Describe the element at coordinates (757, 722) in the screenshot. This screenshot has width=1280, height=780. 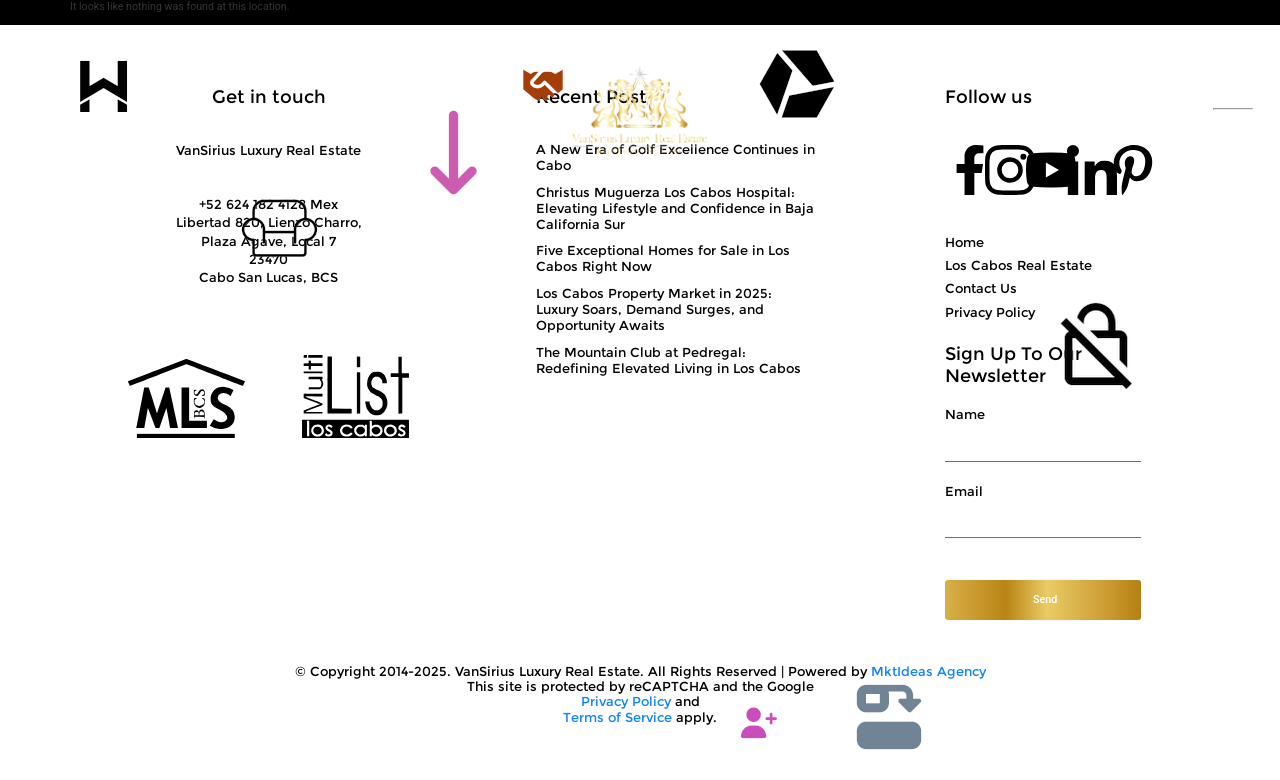
I see `add a new user or contact` at that location.